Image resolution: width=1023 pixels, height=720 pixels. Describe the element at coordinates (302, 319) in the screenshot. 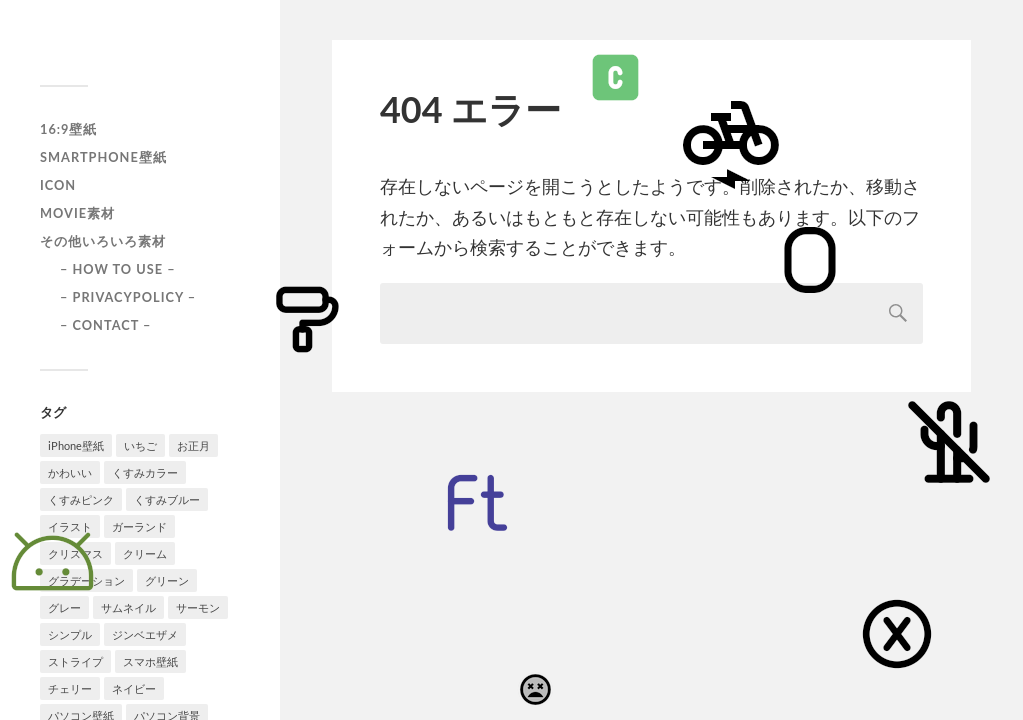

I see `access painting or drawing tools` at that location.